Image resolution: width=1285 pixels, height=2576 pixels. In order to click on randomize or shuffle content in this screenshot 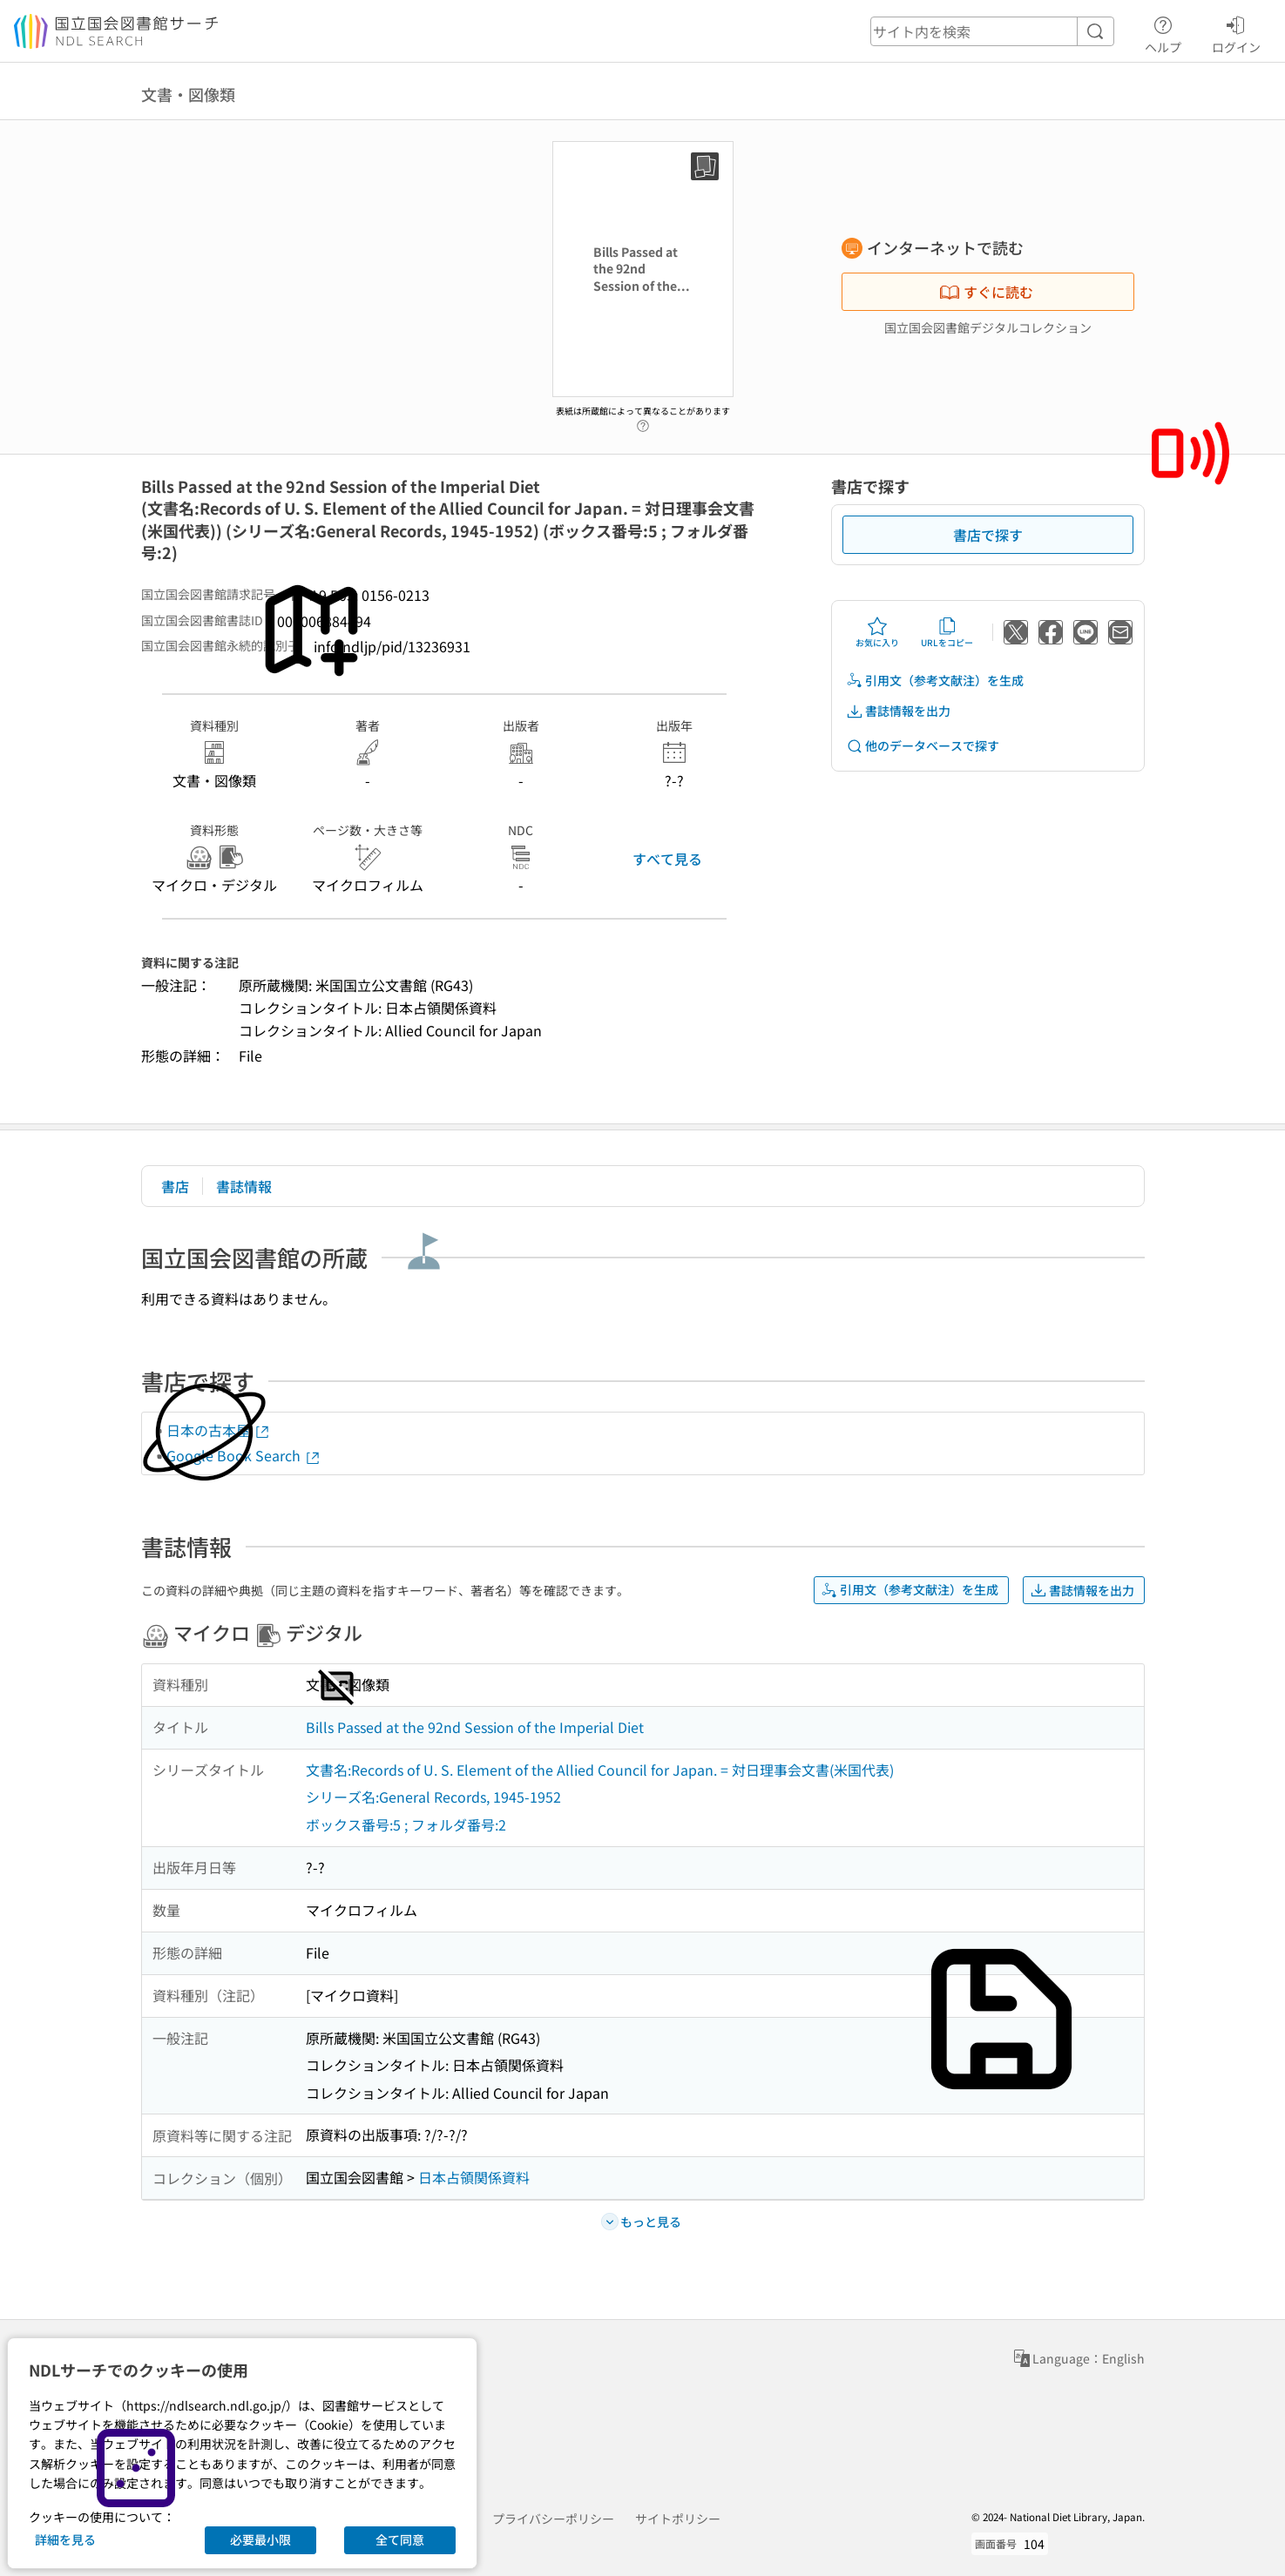, I will do `click(136, 2468)`.